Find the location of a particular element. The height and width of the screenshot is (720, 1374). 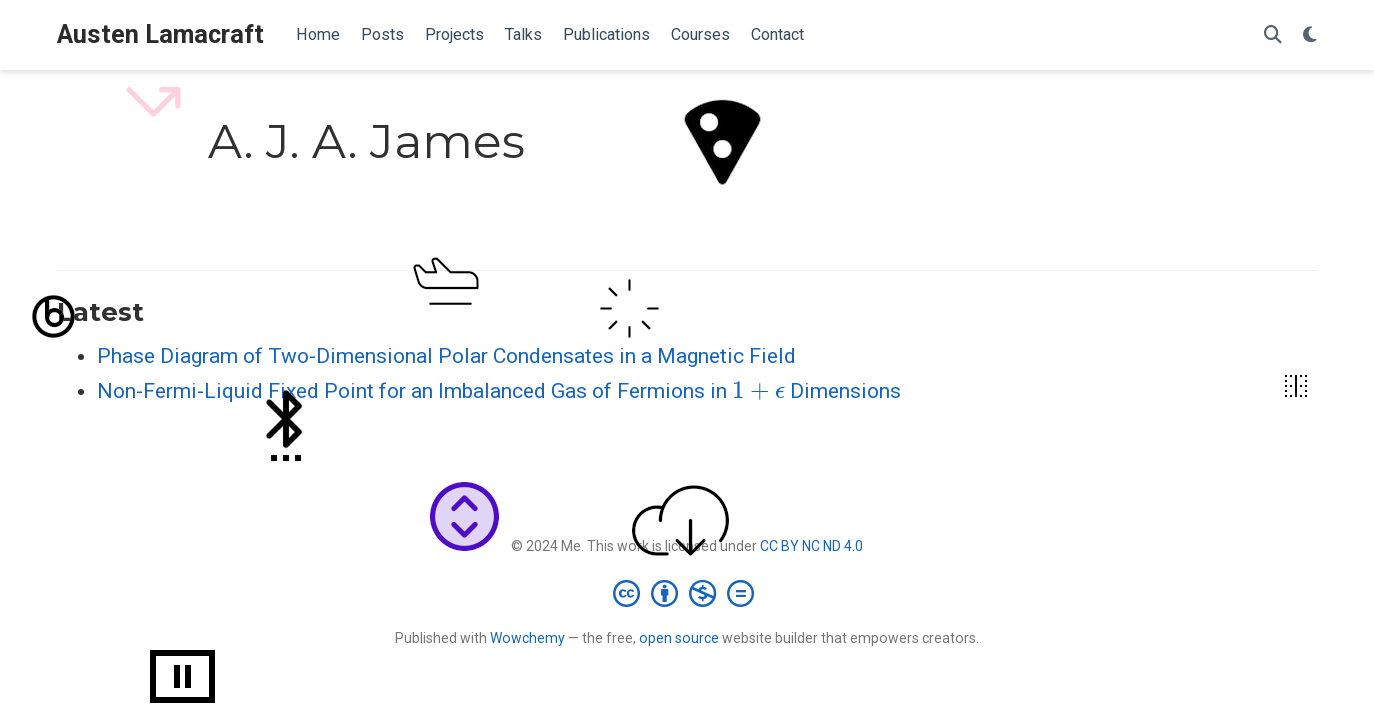

access bluetooth settings is located at coordinates (286, 425).